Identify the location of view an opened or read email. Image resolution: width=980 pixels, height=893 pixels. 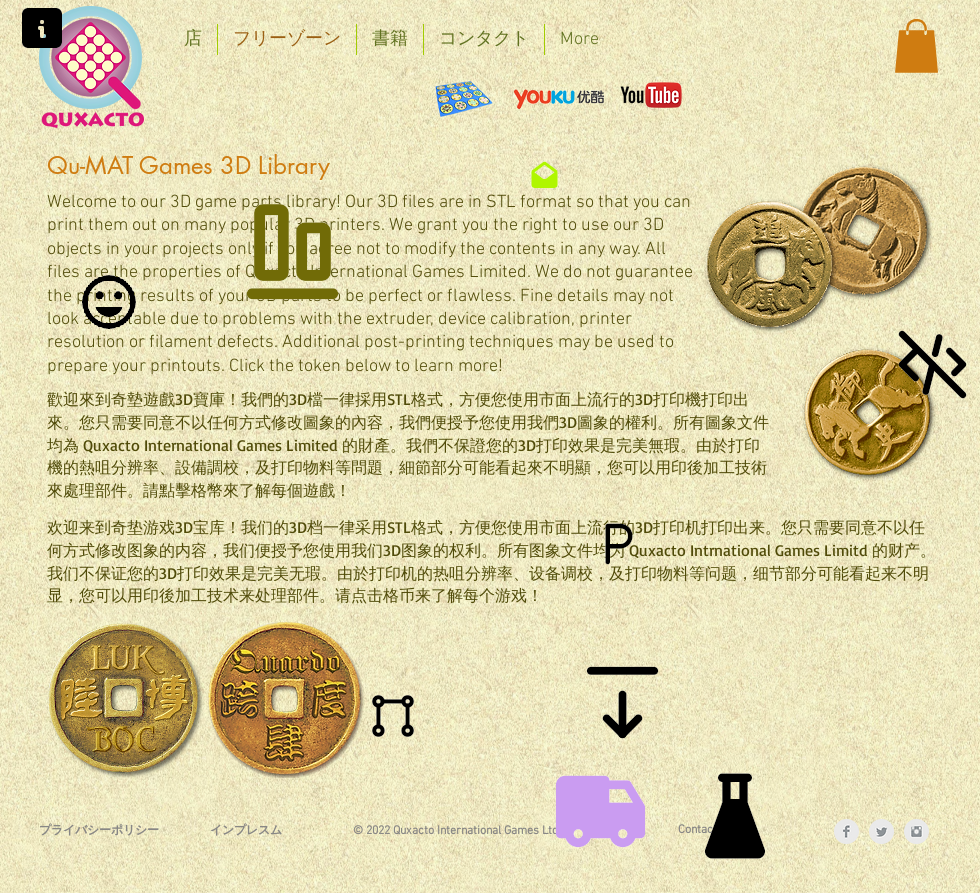
(544, 176).